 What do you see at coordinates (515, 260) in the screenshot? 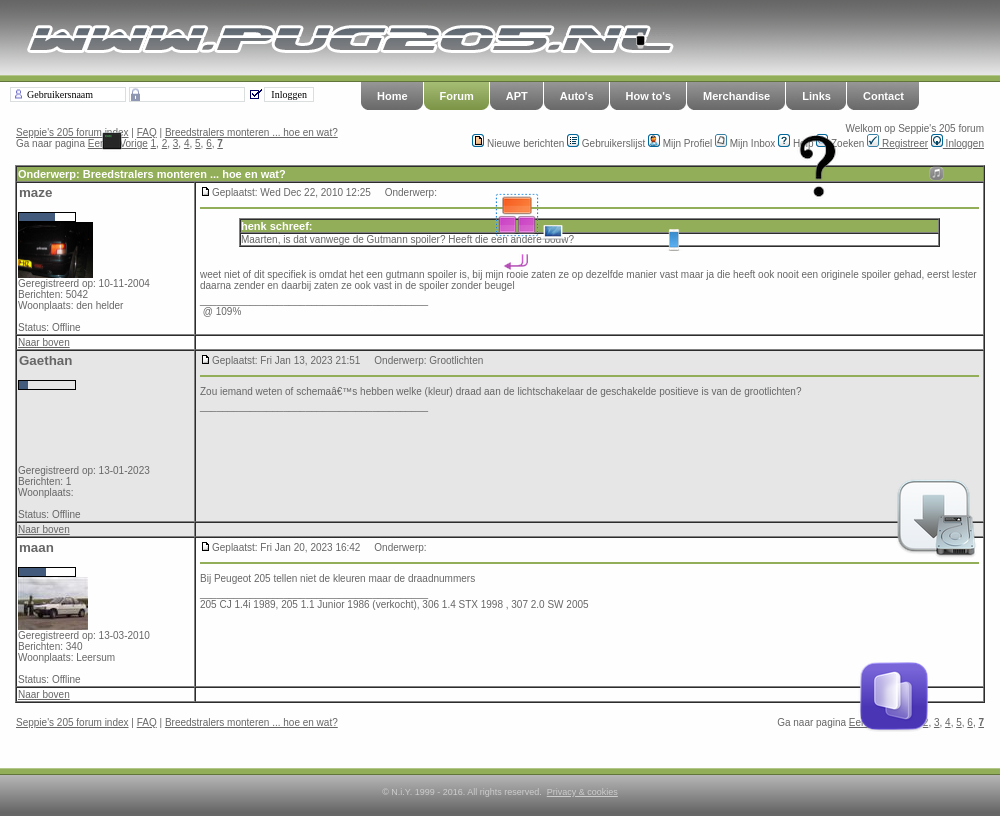
I see `reply to all recipients of an email` at bounding box center [515, 260].